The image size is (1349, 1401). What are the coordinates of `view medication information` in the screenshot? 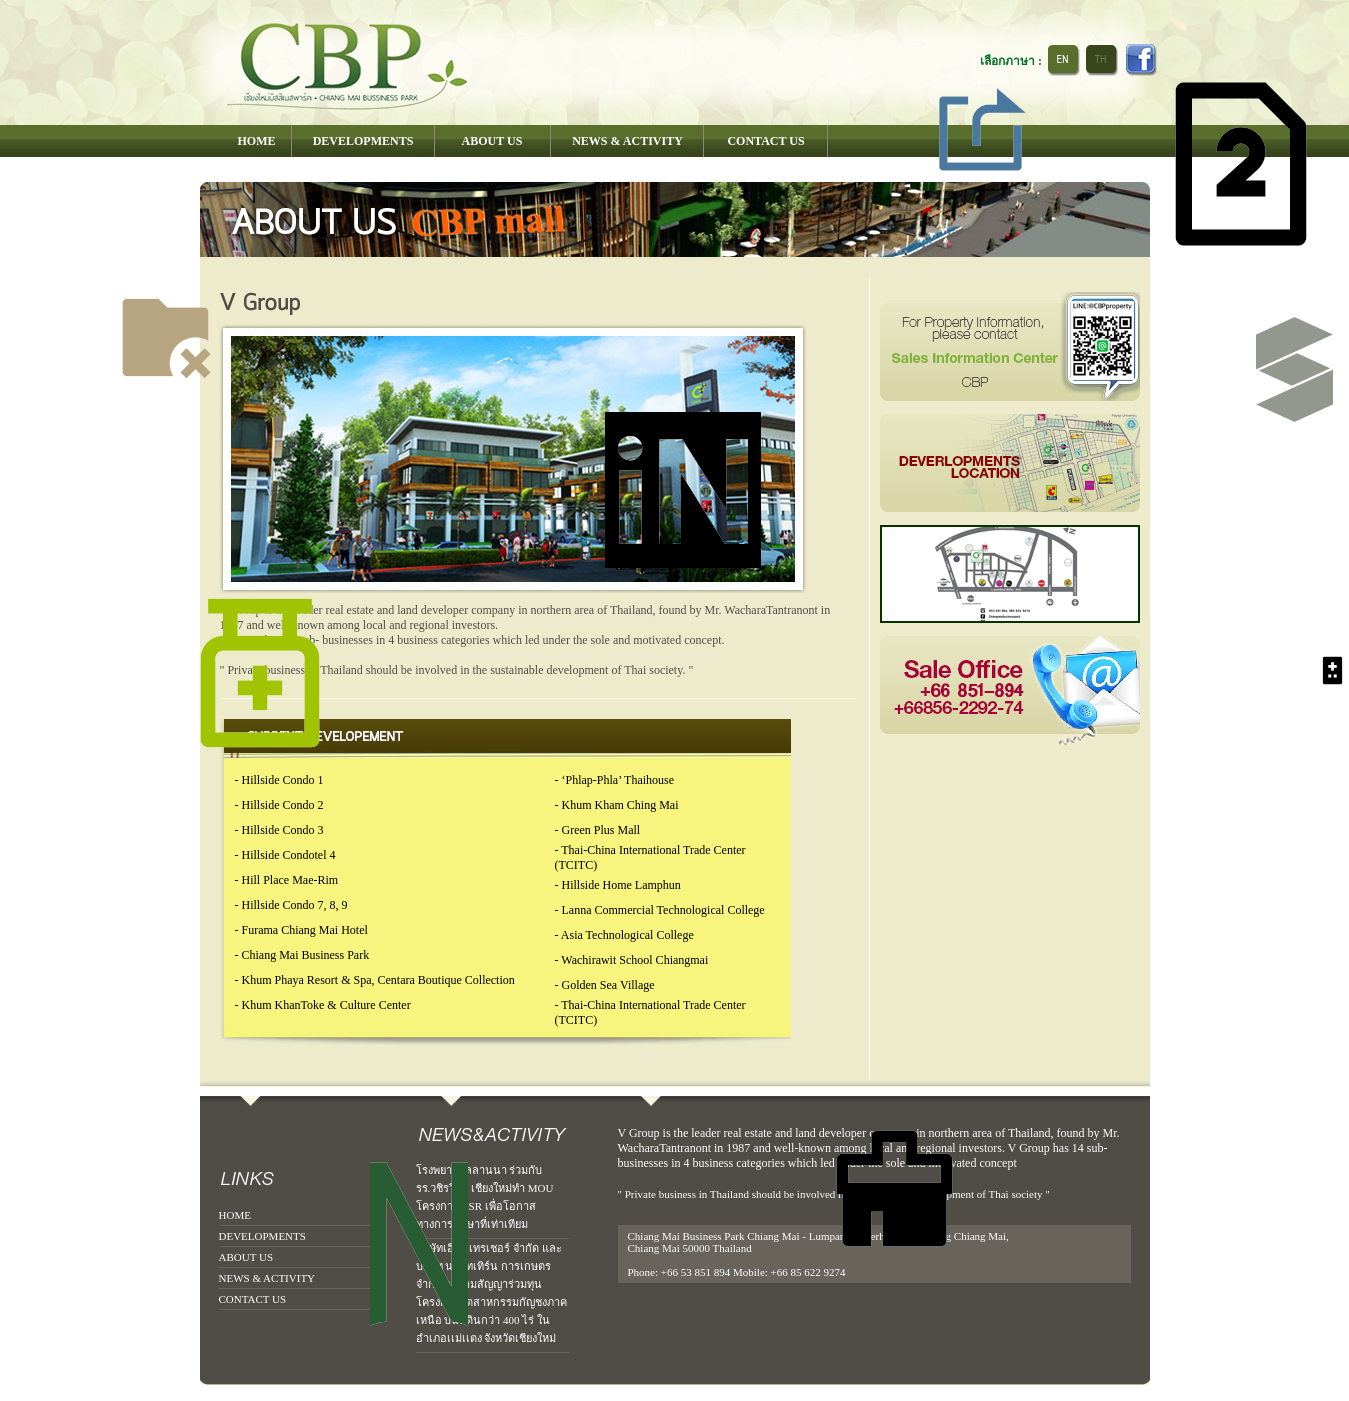 It's located at (260, 673).